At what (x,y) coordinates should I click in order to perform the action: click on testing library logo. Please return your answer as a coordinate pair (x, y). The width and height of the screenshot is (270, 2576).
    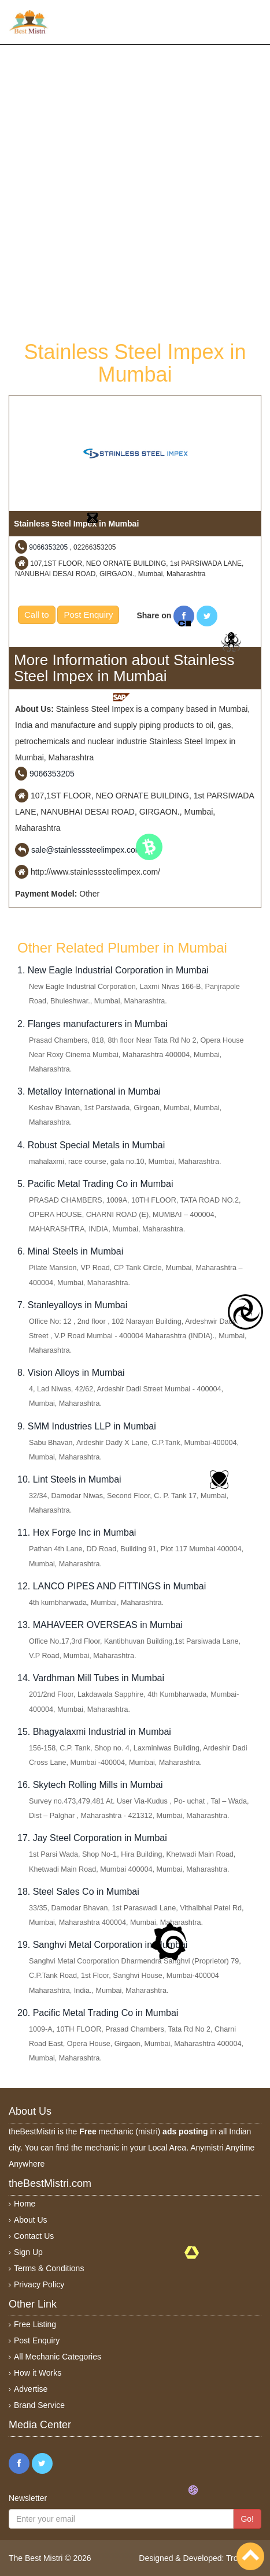
    Looking at the image, I should click on (231, 642).